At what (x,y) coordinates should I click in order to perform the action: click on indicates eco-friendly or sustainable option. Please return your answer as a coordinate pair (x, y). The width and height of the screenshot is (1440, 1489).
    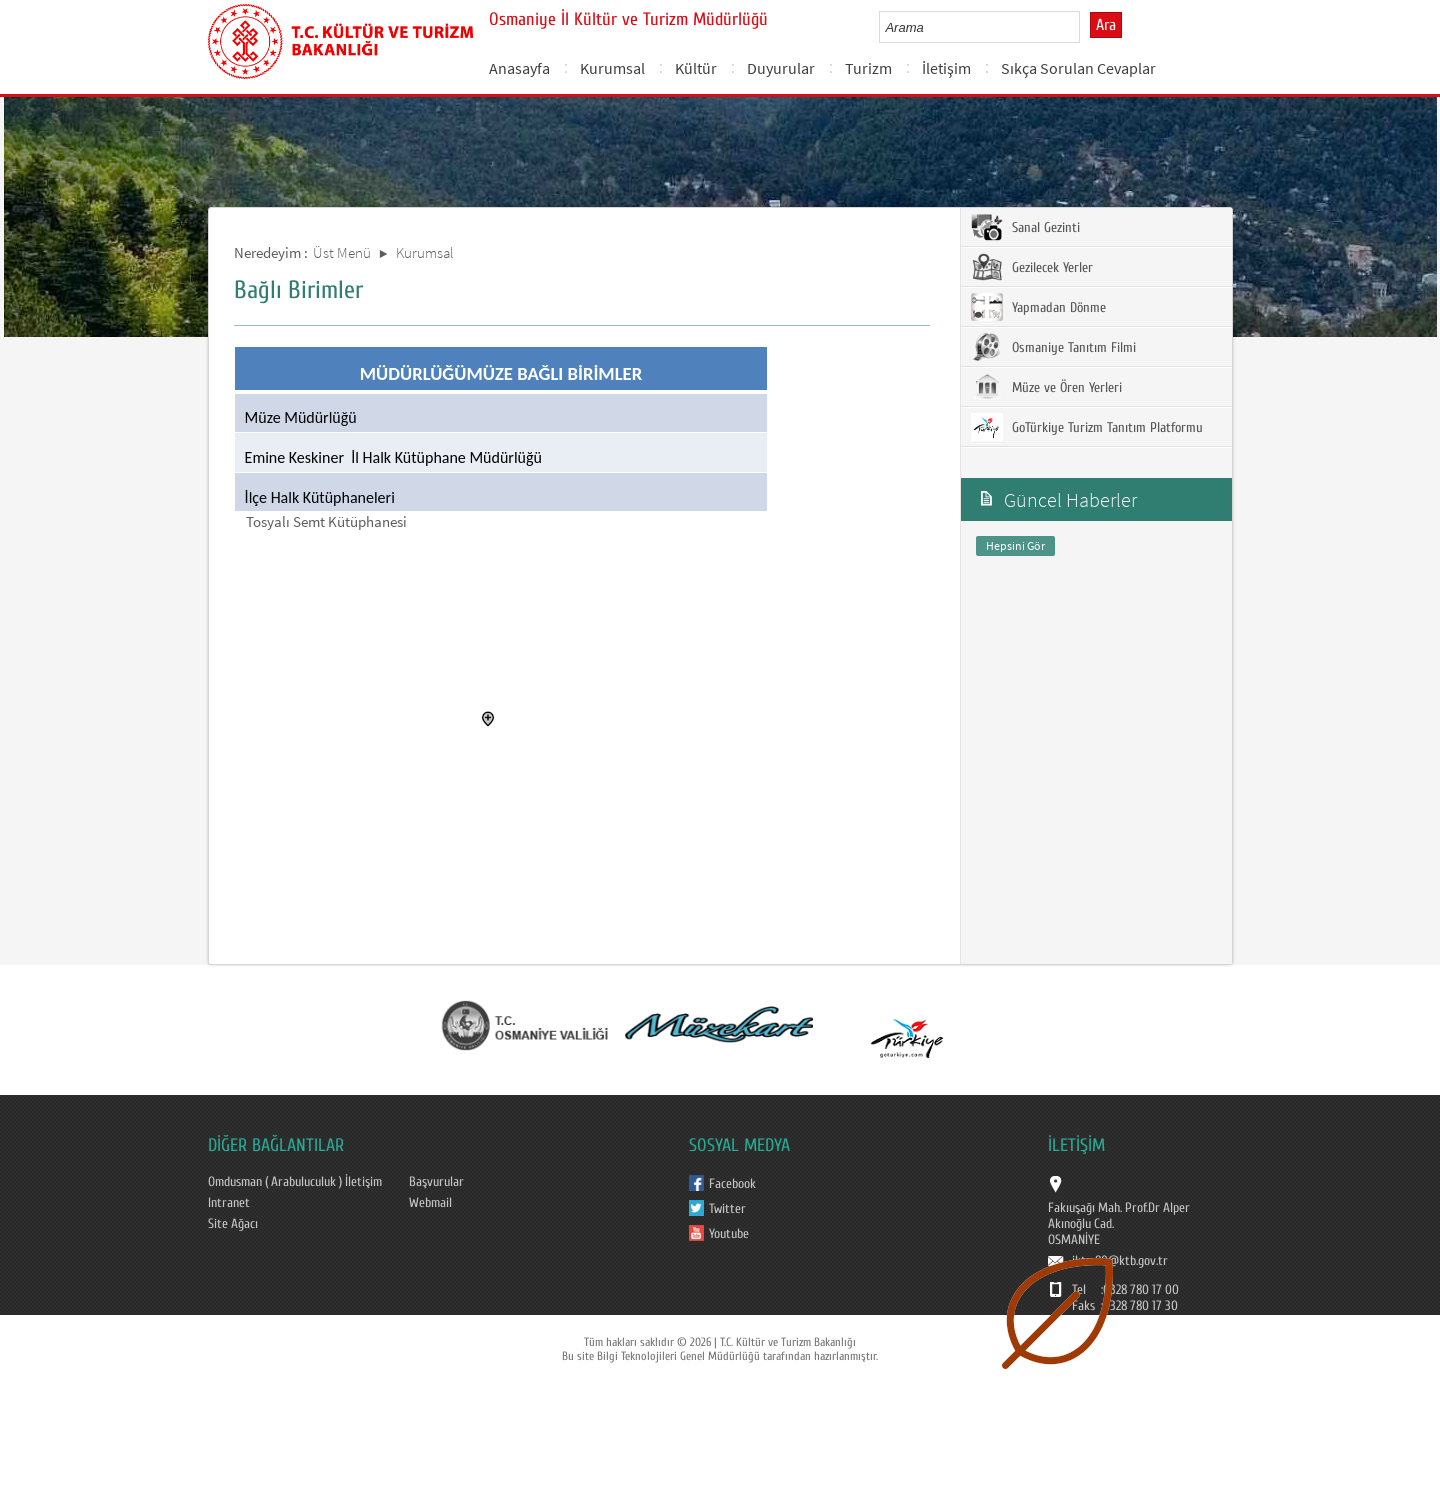
    Looking at the image, I should click on (1057, 1313).